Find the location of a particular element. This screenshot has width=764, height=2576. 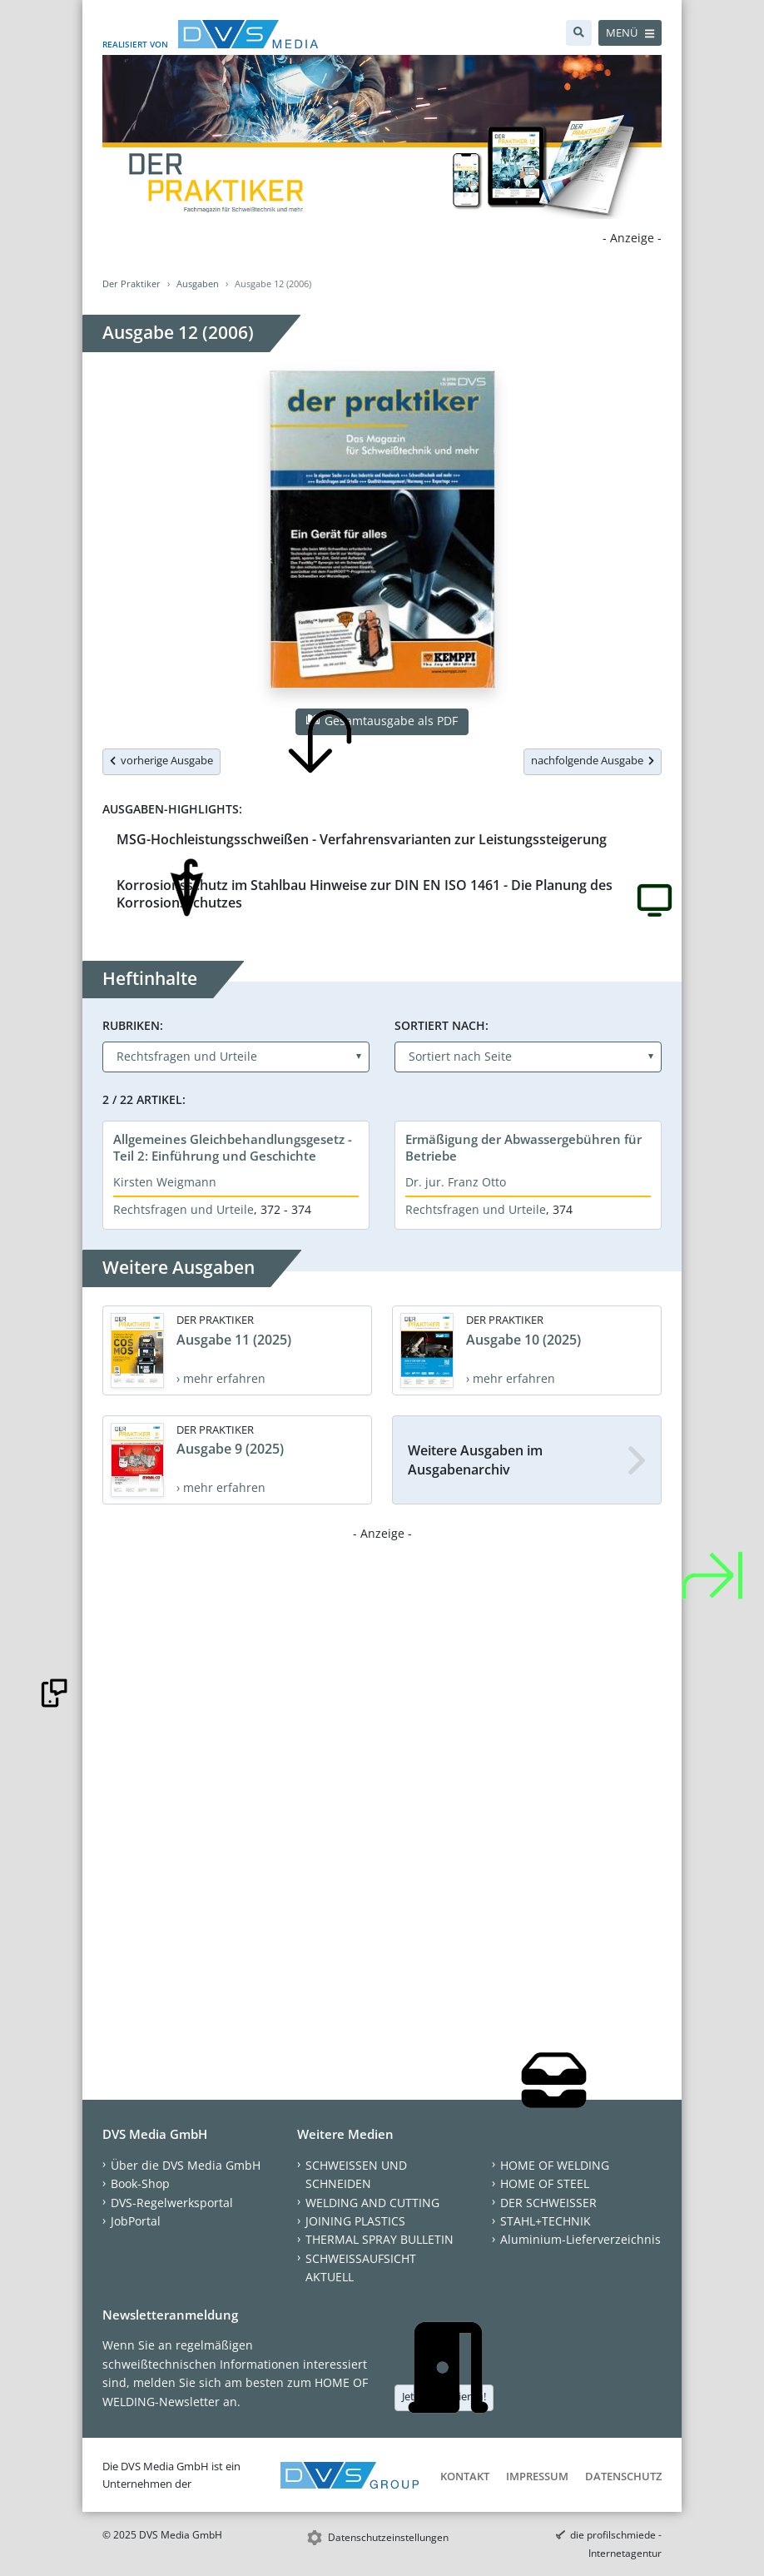

redo or repeat the last action is located at coordinates (320, 741).